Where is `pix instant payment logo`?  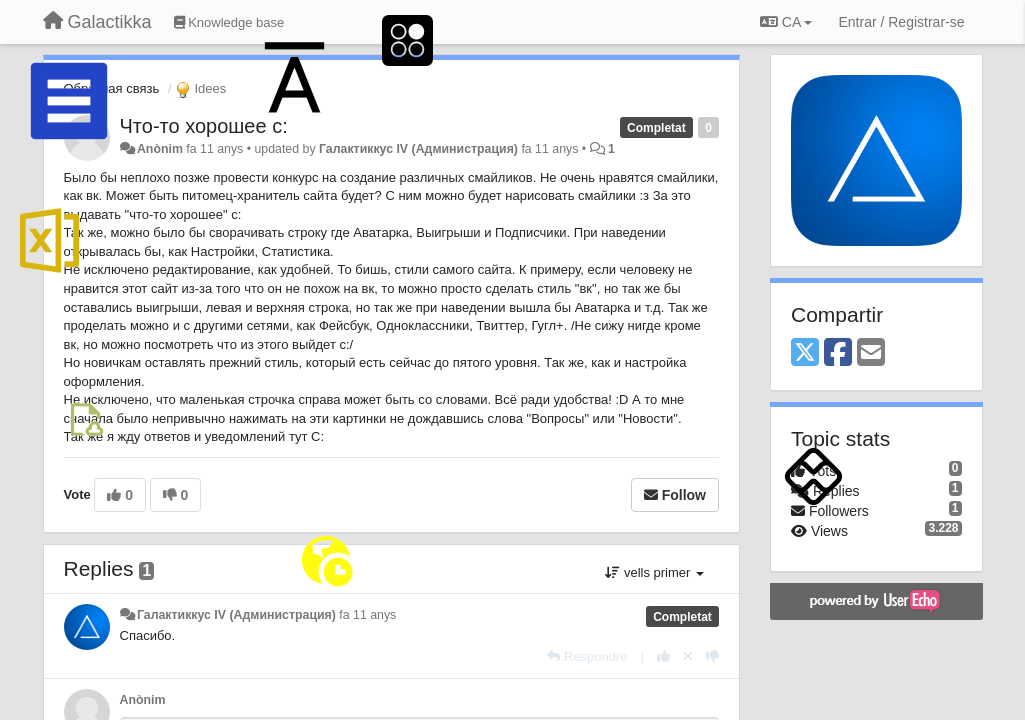 pix instant payment logo is located at coordinates (813, 476).